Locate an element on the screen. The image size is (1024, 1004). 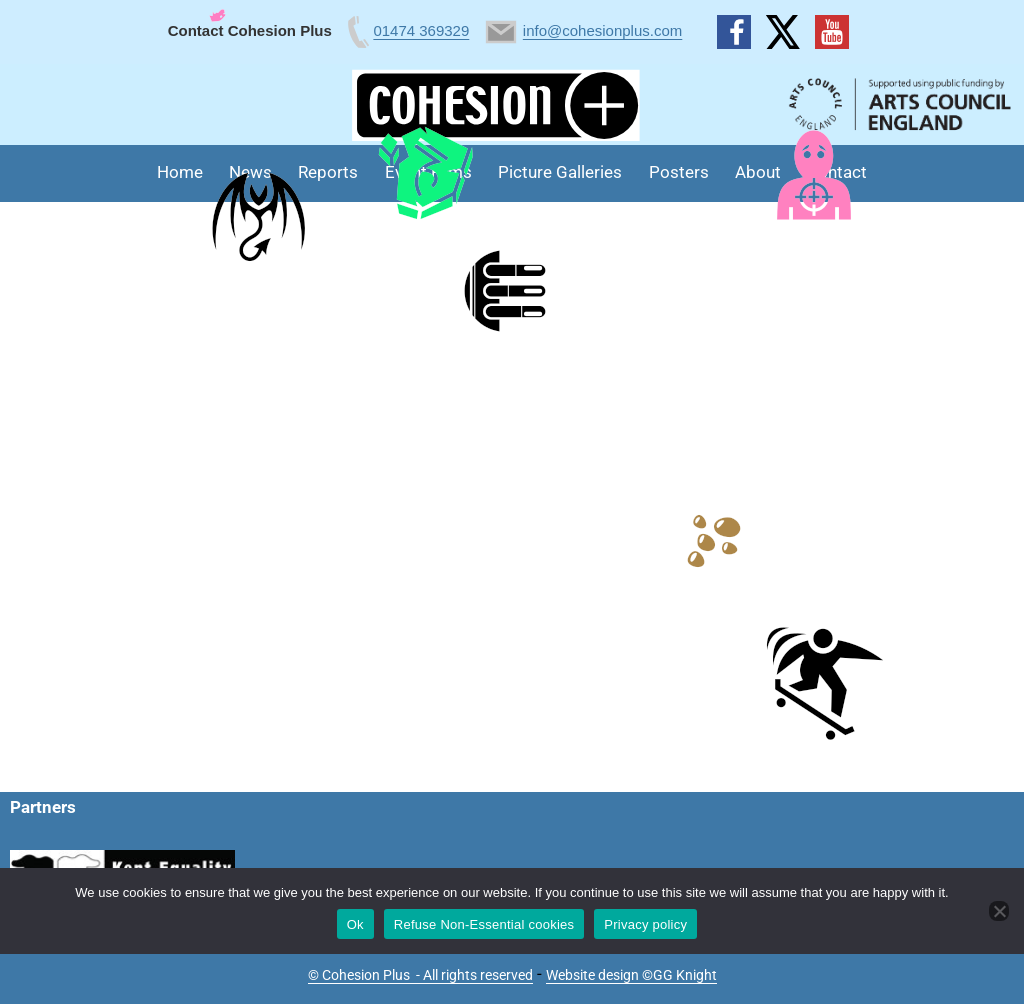
indicates a corrupted or damaged file is located at coordinates (426, 173).